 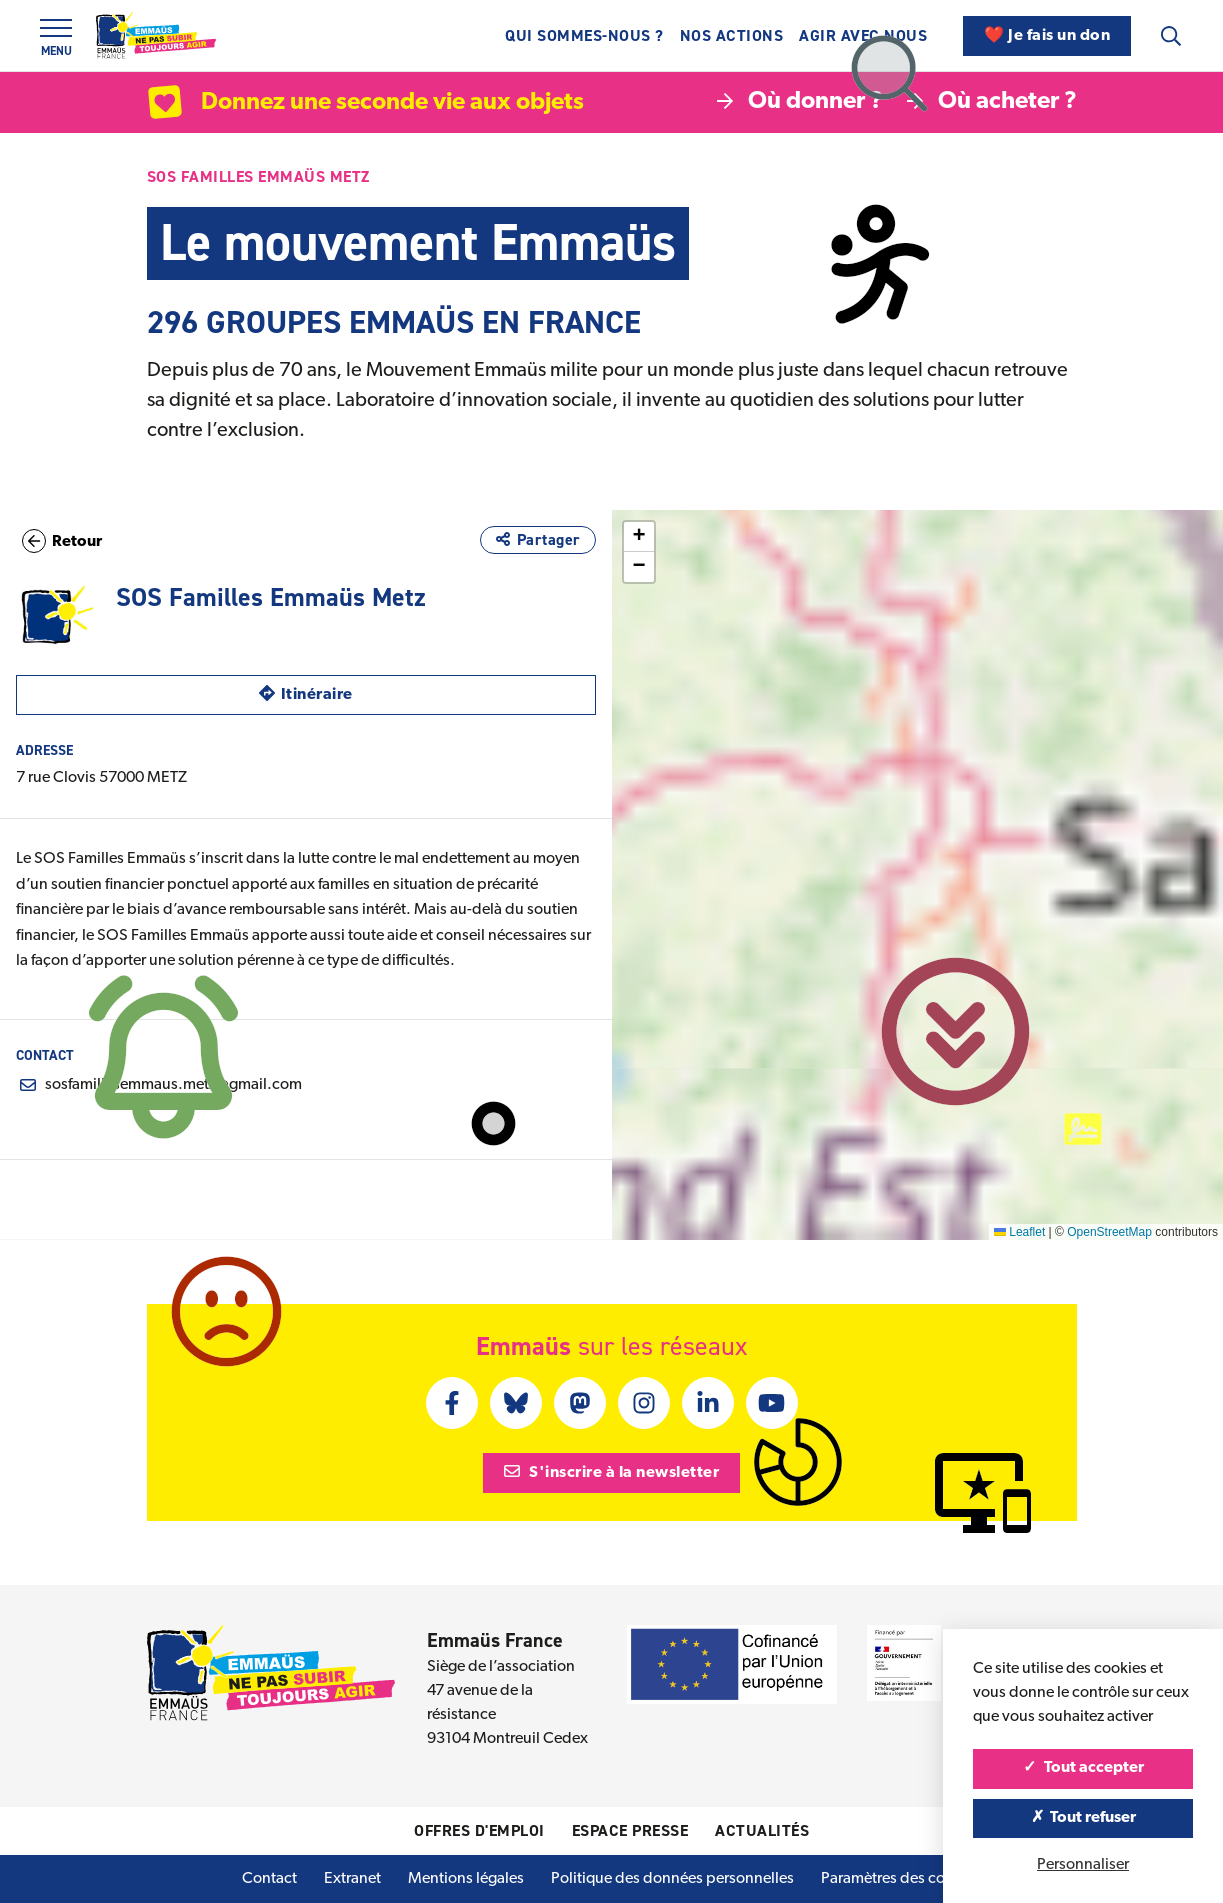 What do you see at coordinates (983, 1493) in the screenshot?
I see `view important or starred devices` at bounding box center [983, 1493].